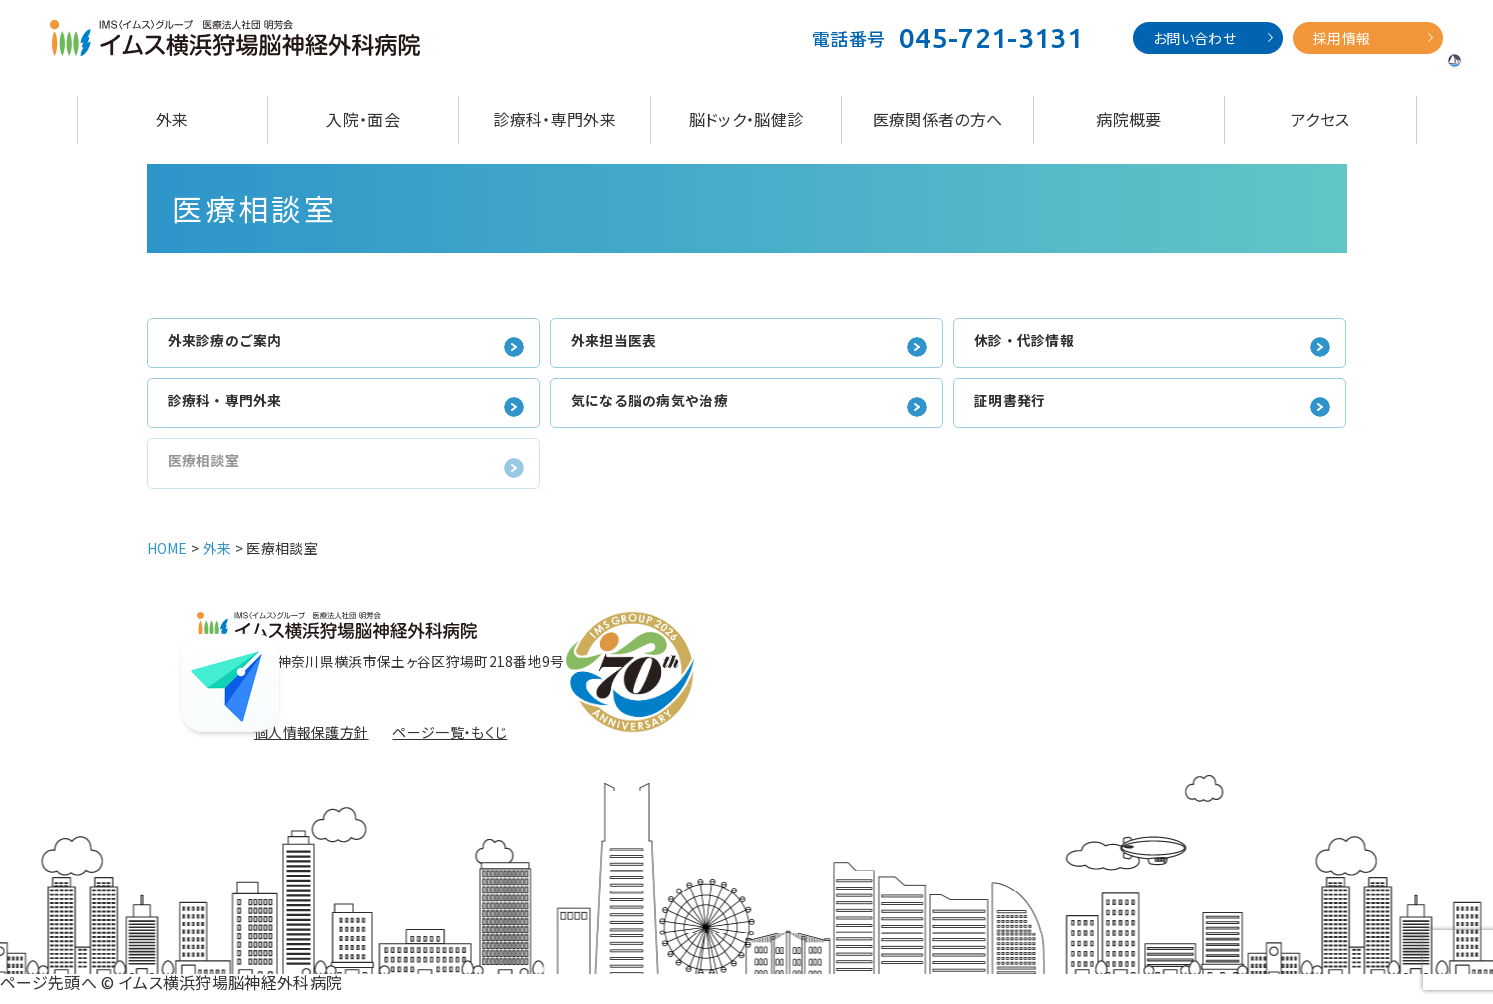 The image size is (1493, 1004). Describe the element at coordinates (230, 683) in the screenshot. I see `open feishu messaging app` at that location.